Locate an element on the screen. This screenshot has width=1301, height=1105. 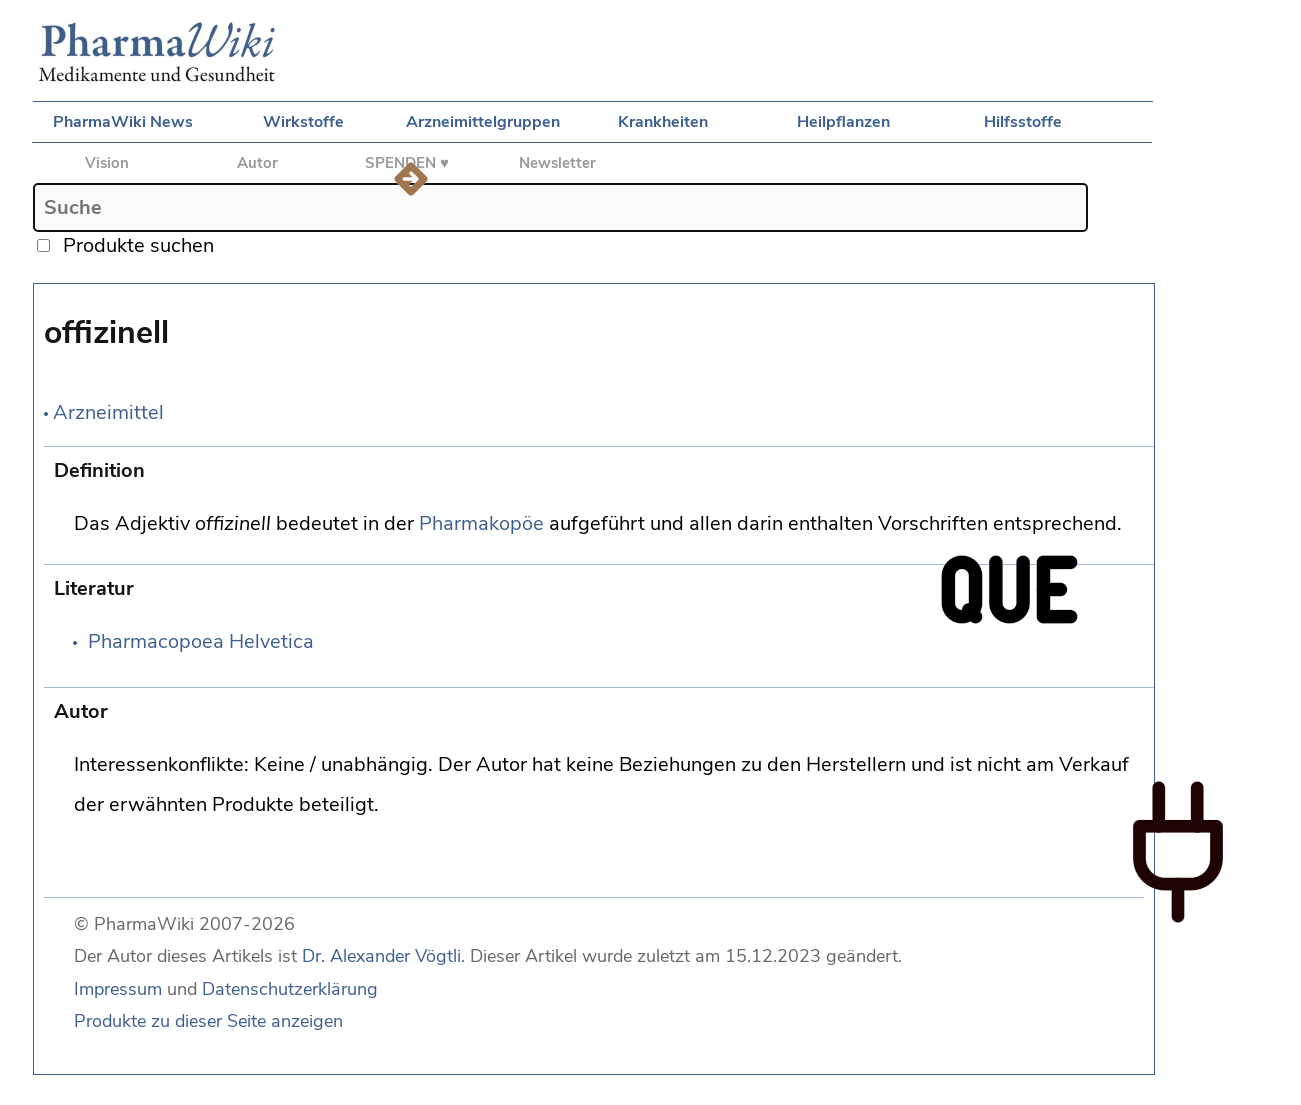
indicates a queue in http request handling is located at coordinates (1009, 589).